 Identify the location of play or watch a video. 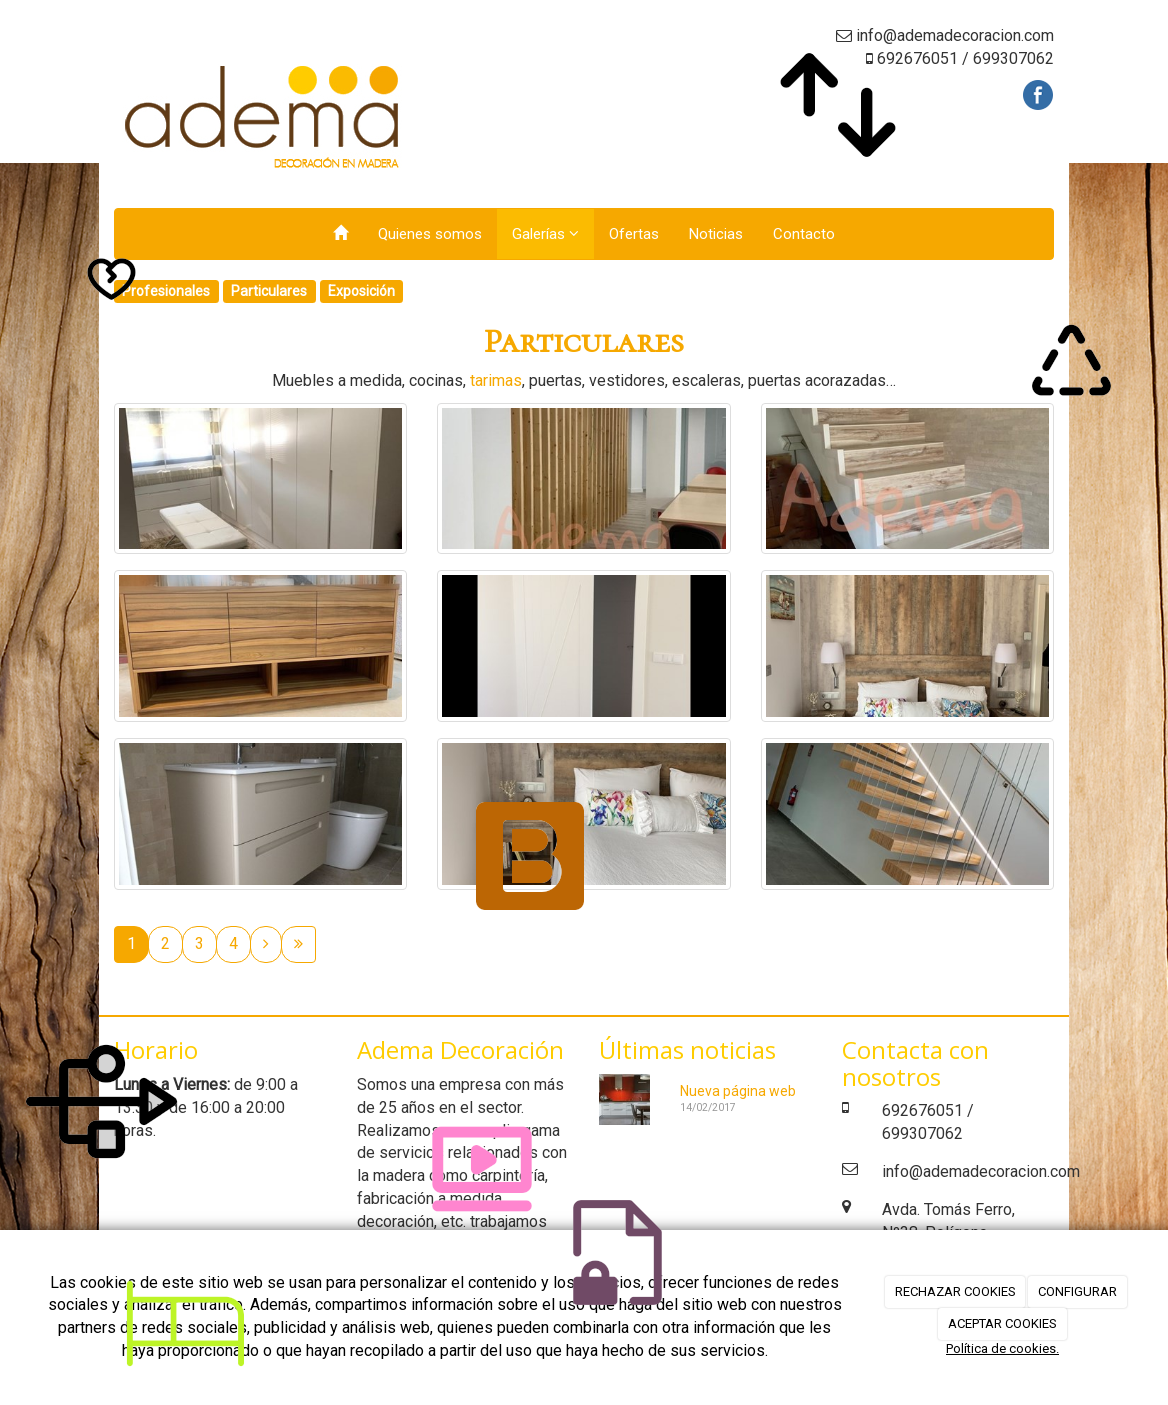
(482, 1169).